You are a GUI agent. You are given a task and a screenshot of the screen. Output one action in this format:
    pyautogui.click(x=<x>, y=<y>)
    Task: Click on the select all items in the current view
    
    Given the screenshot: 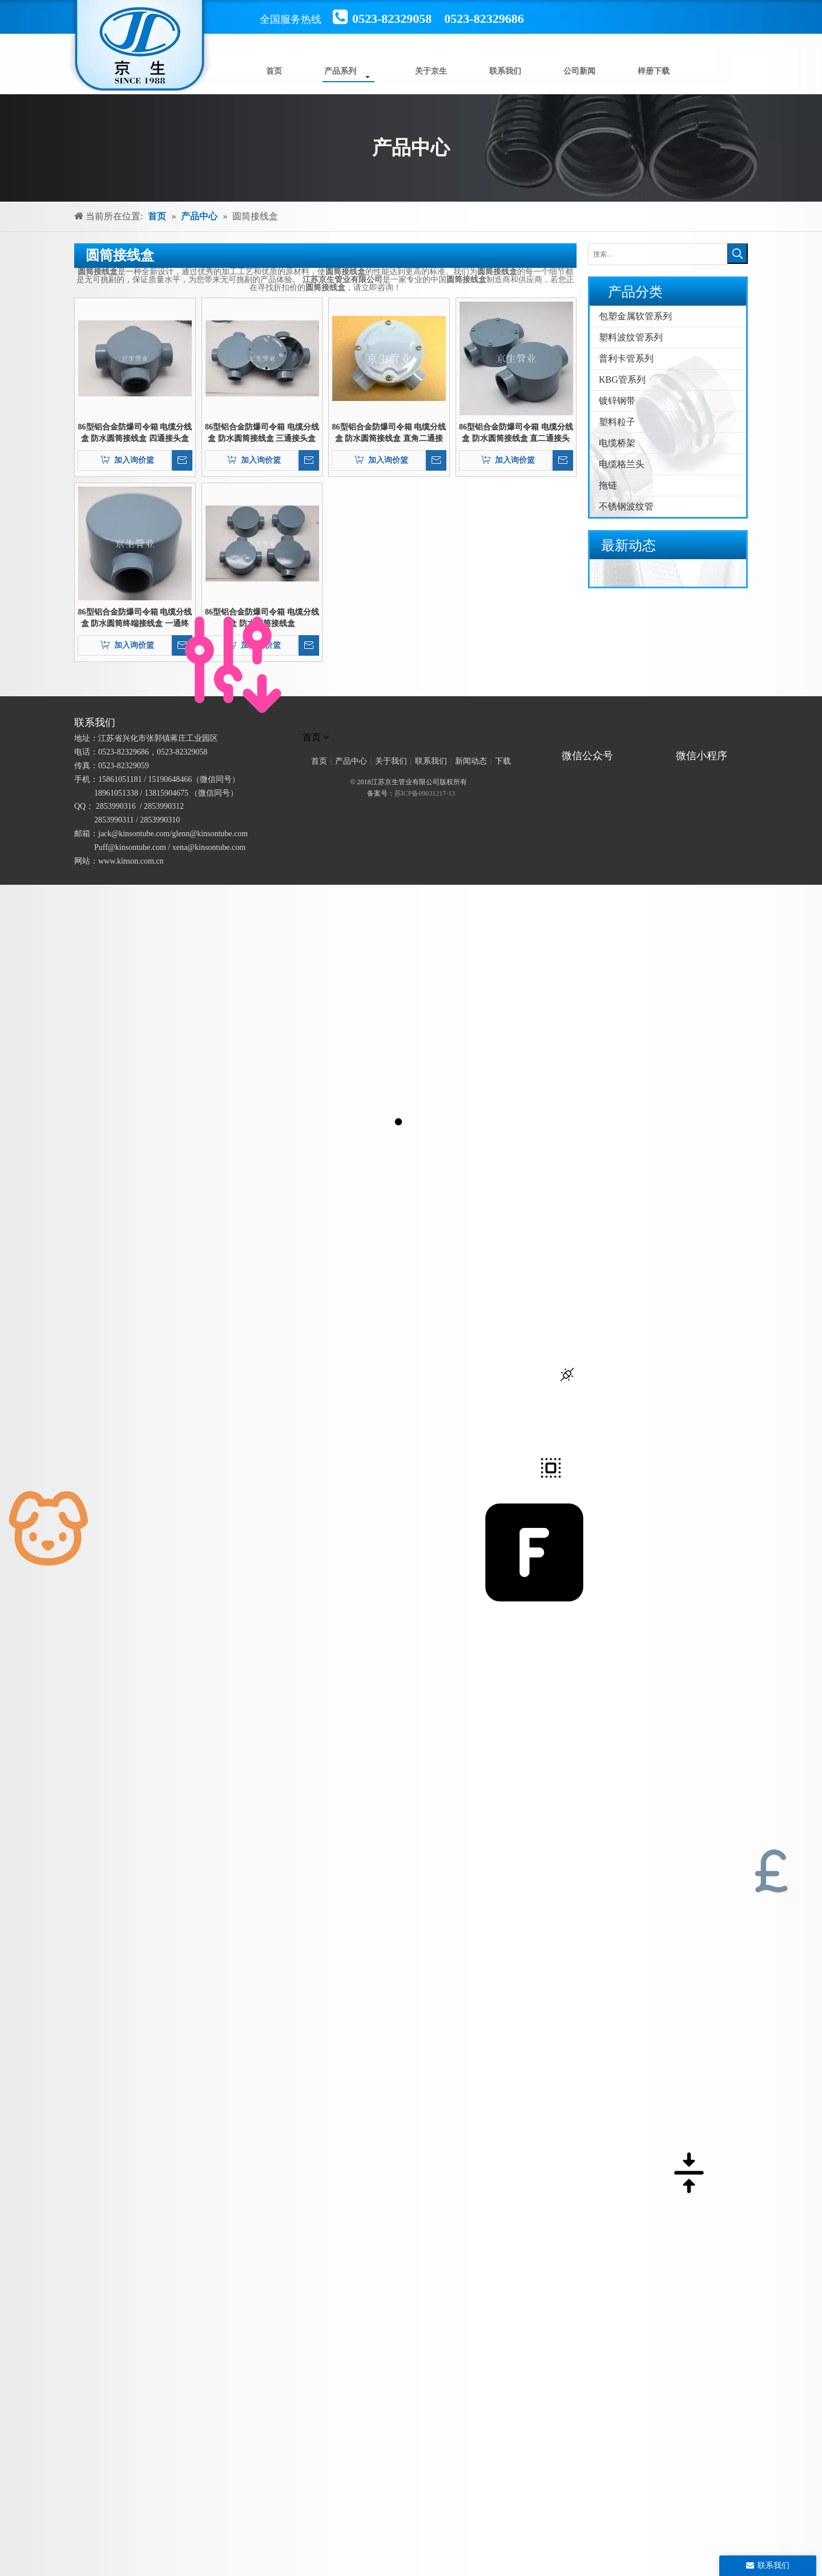 What is the action you would take?
    pyautogui.click(x=551, y=1468)
    